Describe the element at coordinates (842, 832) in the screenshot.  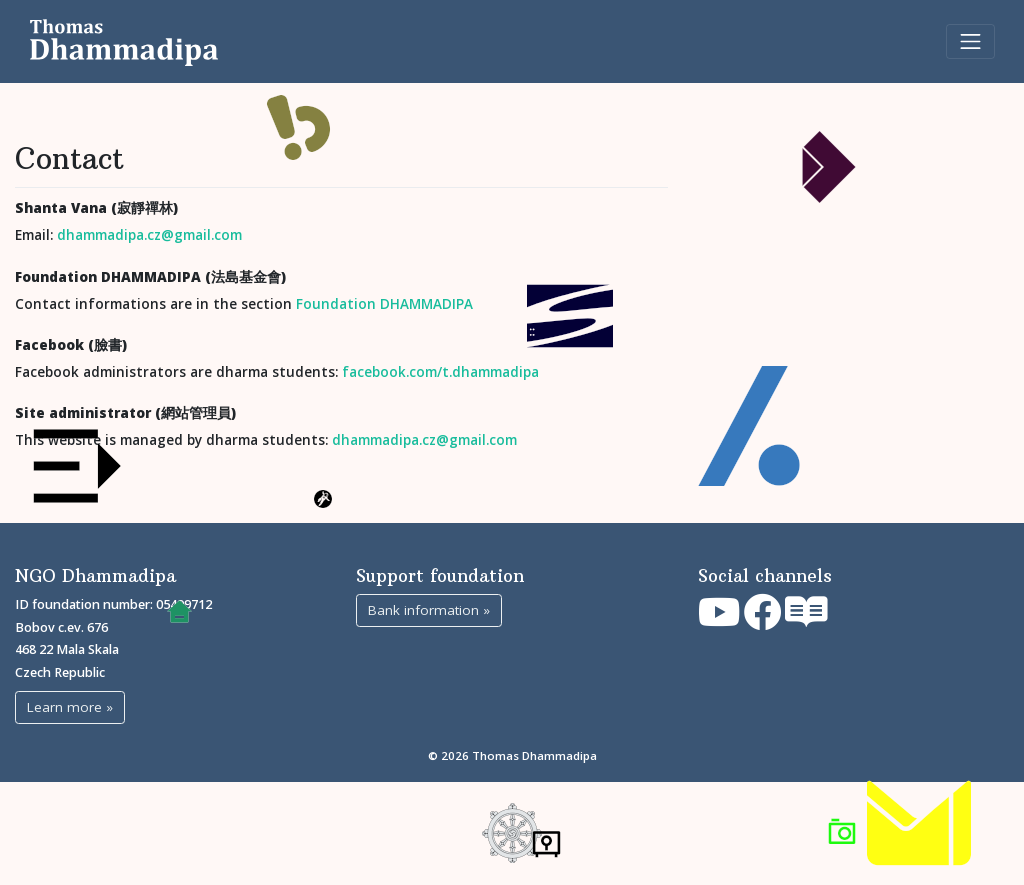
I see `open camera to take a photo` at that location.